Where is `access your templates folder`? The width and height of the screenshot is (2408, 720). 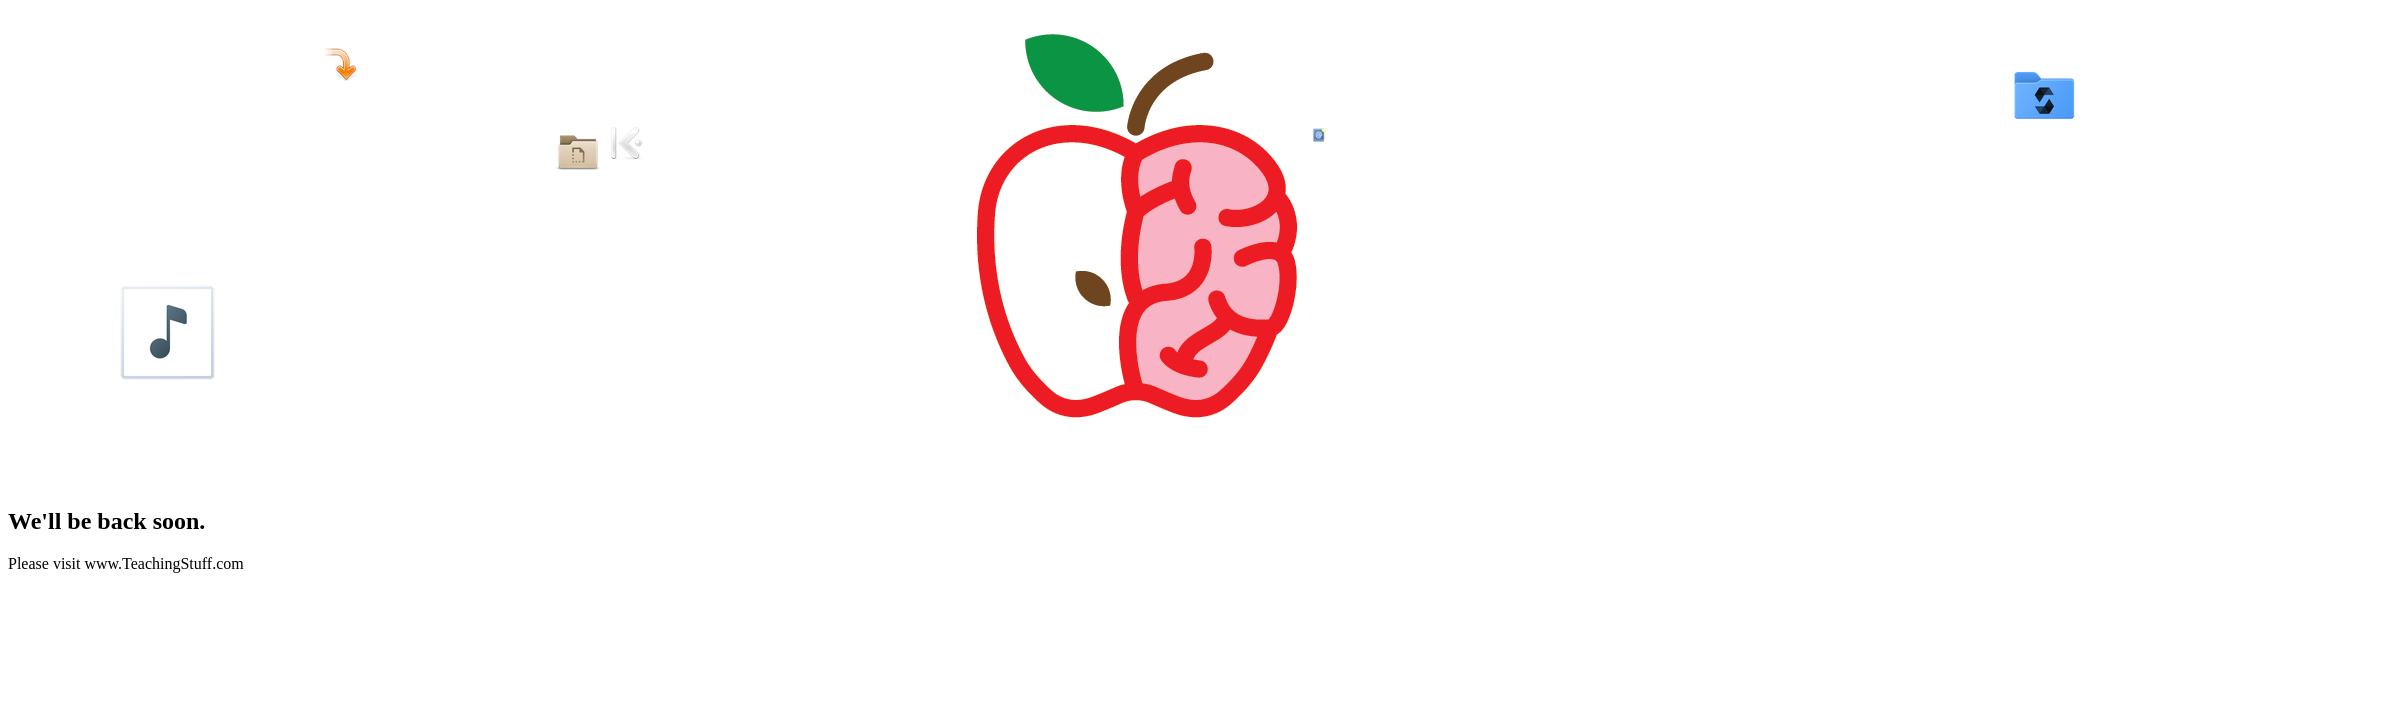 access your templates folder is located at coordinates (578, 154).